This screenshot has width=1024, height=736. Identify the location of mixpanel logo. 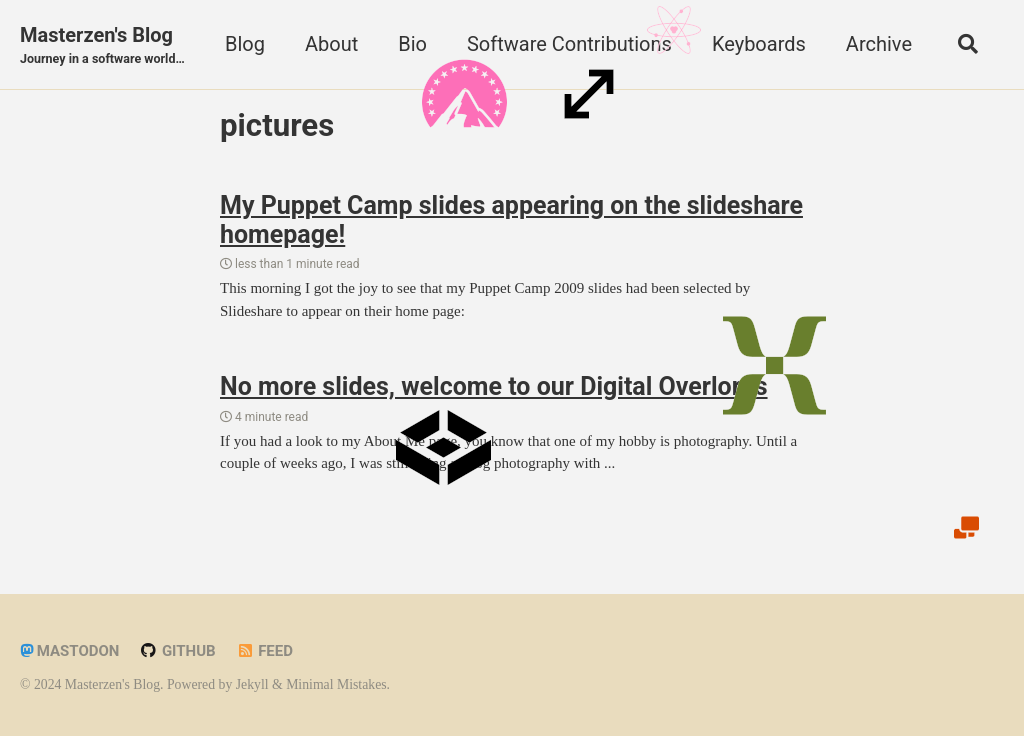
(774, 365).